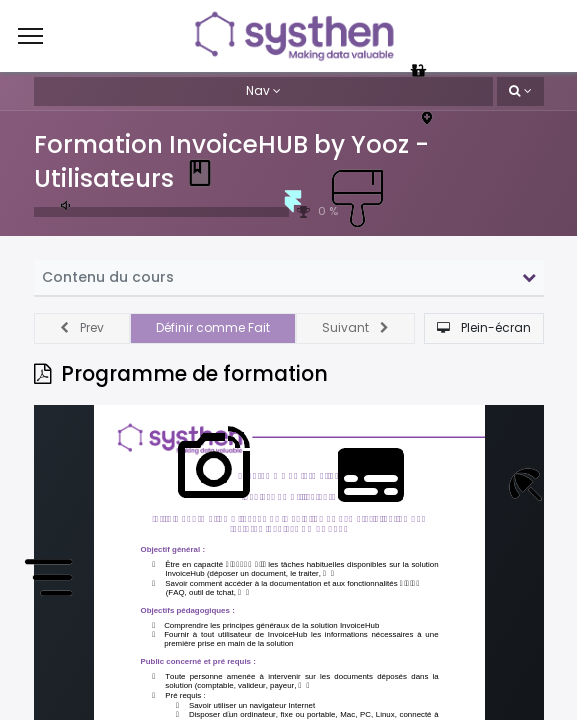 The image size is (577, 720). I want to click on open navigation menu, so click(48, 577).